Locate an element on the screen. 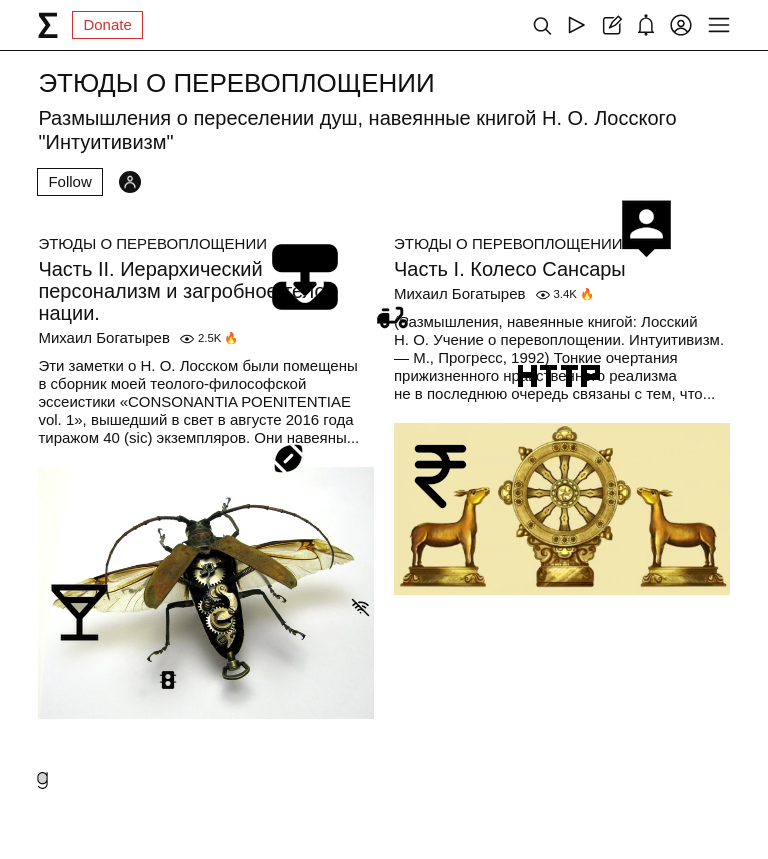  indicates a web link or URL is located at coordinates (559, 376).